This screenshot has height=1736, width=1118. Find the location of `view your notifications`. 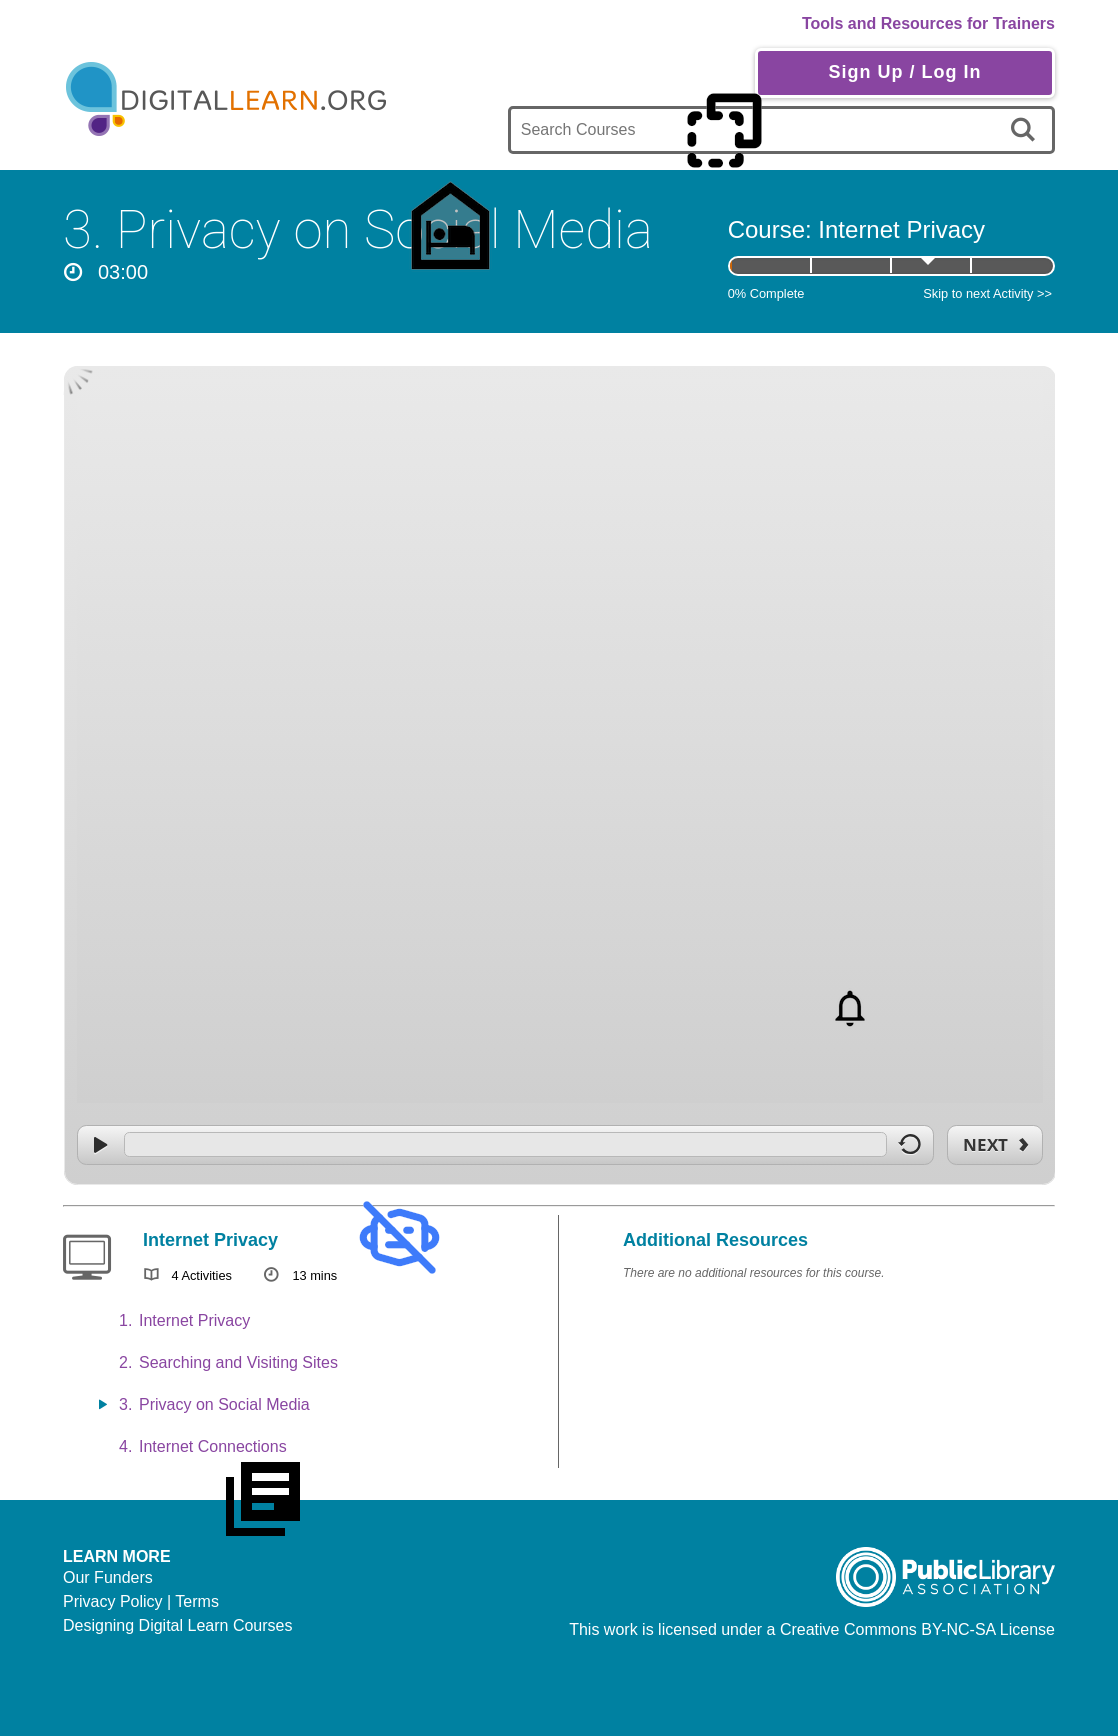

view your notifications is located at coordinates (850, 1008).